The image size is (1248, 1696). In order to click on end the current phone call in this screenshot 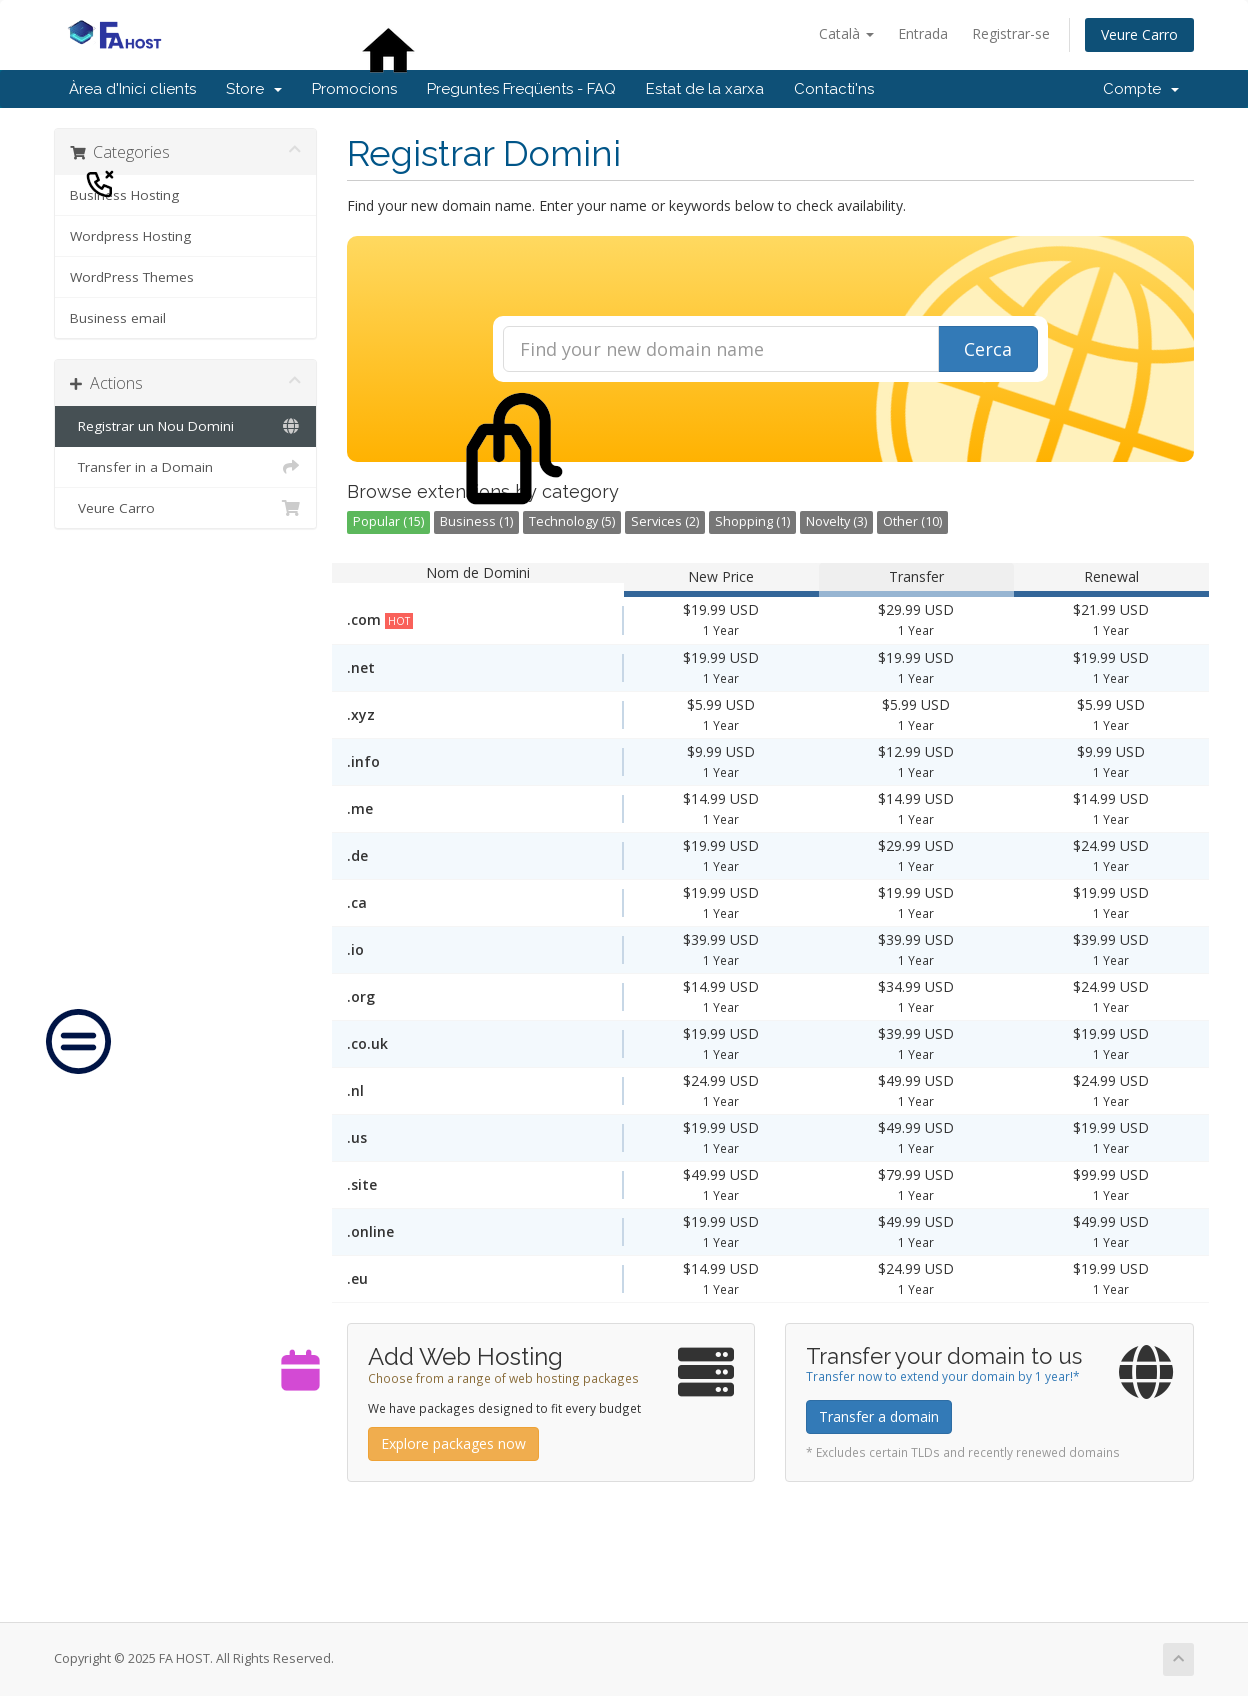, I will do `click(100, 184)`.